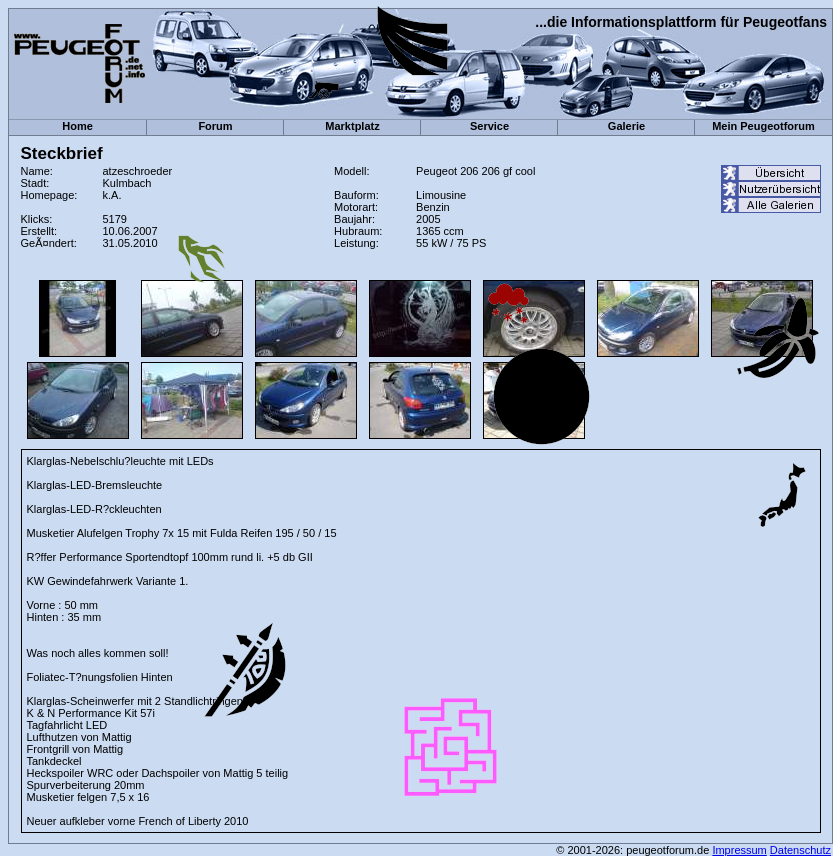 Image resolution: width=833 pixels, height=856 pixels. What do you see at coordinates (412, 40) in the screenshot?
I see `indicates windy weather conditions` at bounding box center [412, 40].